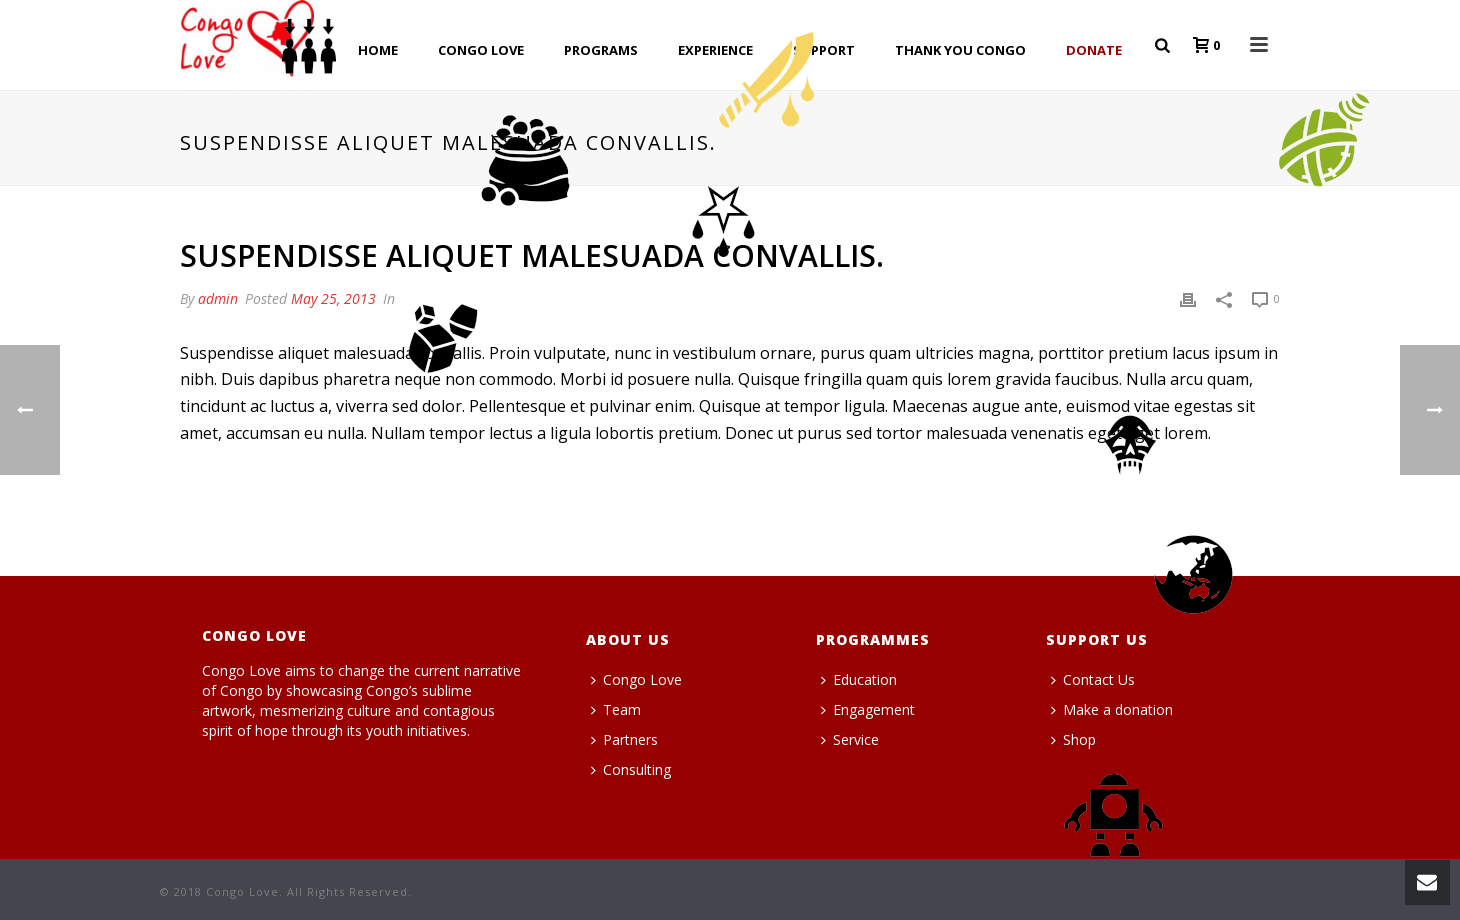  I want to click on select asia-oceania region, so click(1193, 574).